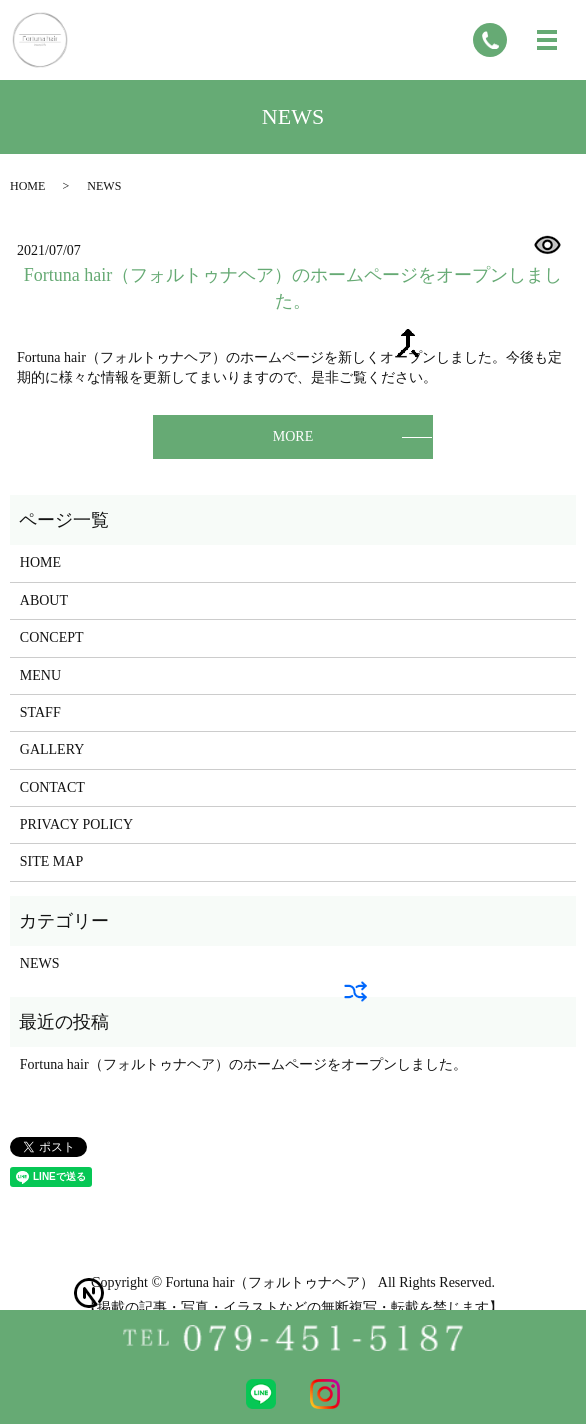 The width and height of the screenshot is (586, 1424). Describe the element at coordinates (408, 343) in the screenshot. I see `merge two active calls into a conference call` at that location.